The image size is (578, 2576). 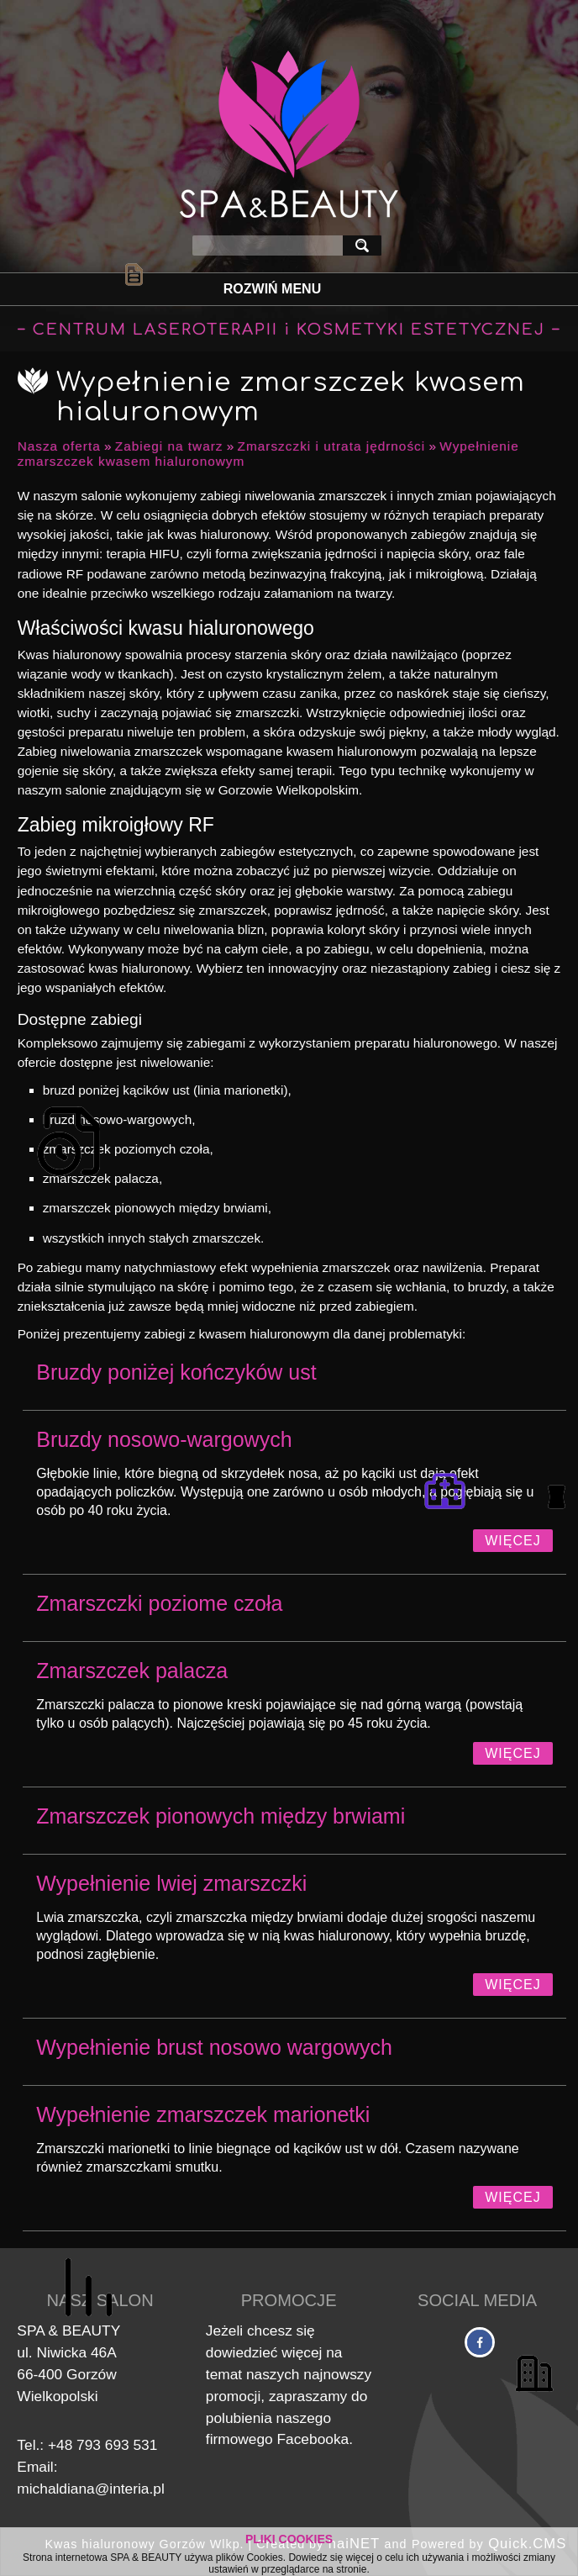 I want to click on view nearby buildings or properties, so click(x=534, y=2373).